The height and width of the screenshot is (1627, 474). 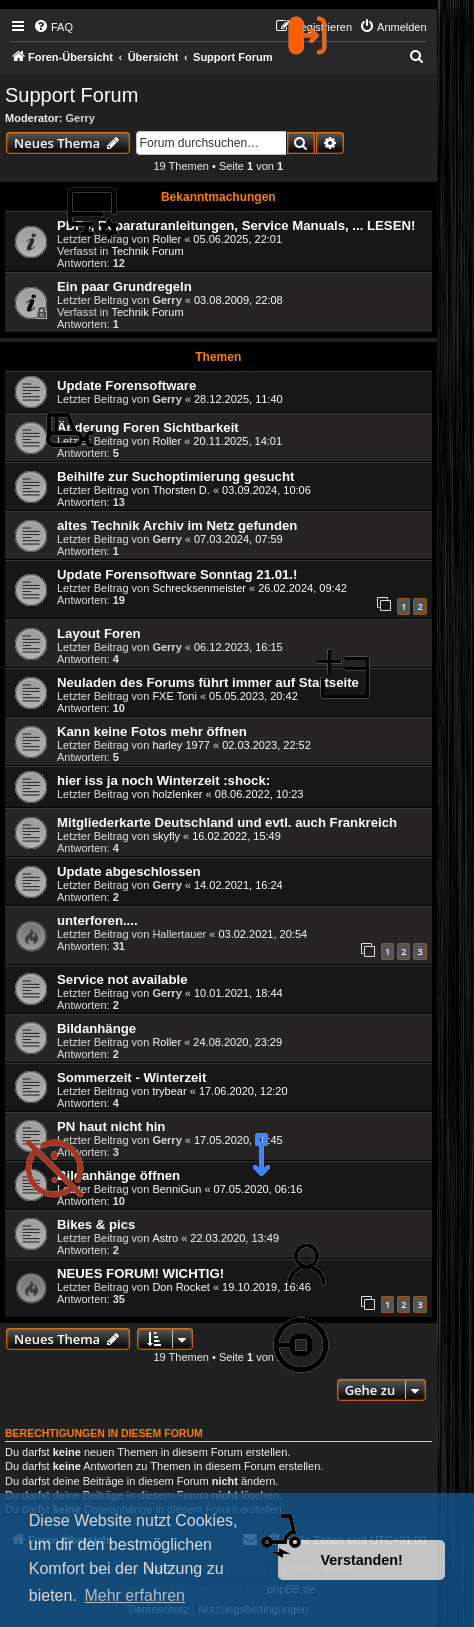 What do you see at coordinates (301, 1345) in the screenshot?
I see `open the Uber app` at bounding box center [301, 1345].